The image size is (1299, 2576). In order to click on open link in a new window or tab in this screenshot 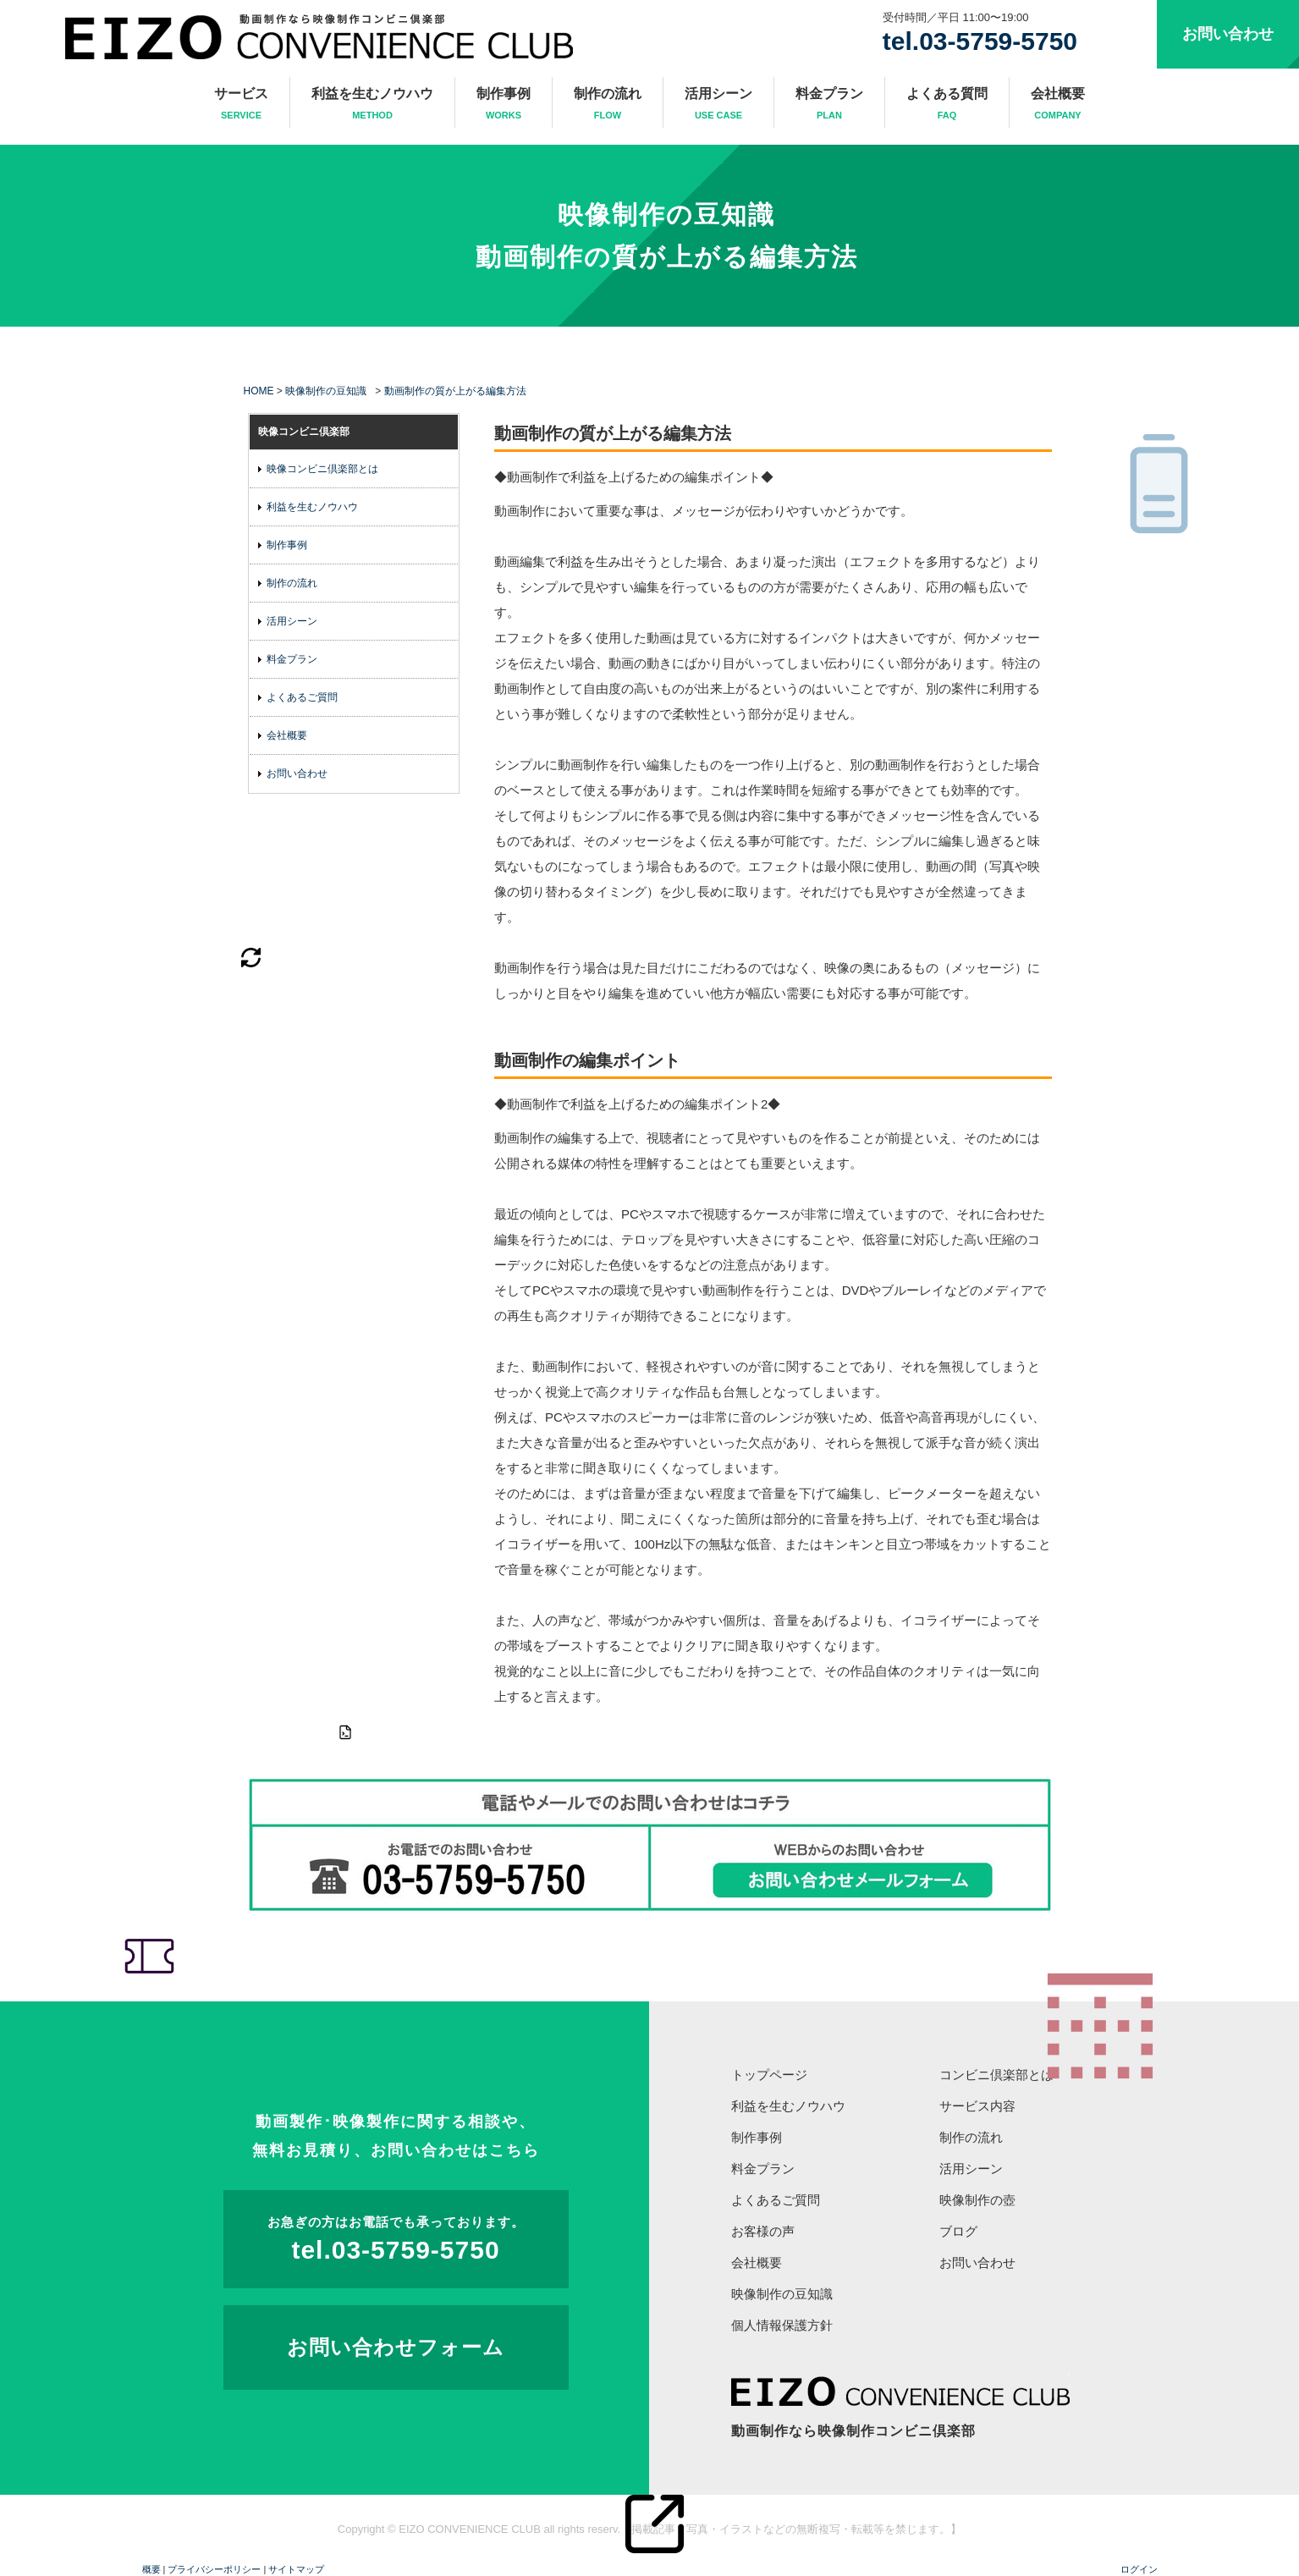, I will do `click(654, 2524)`.